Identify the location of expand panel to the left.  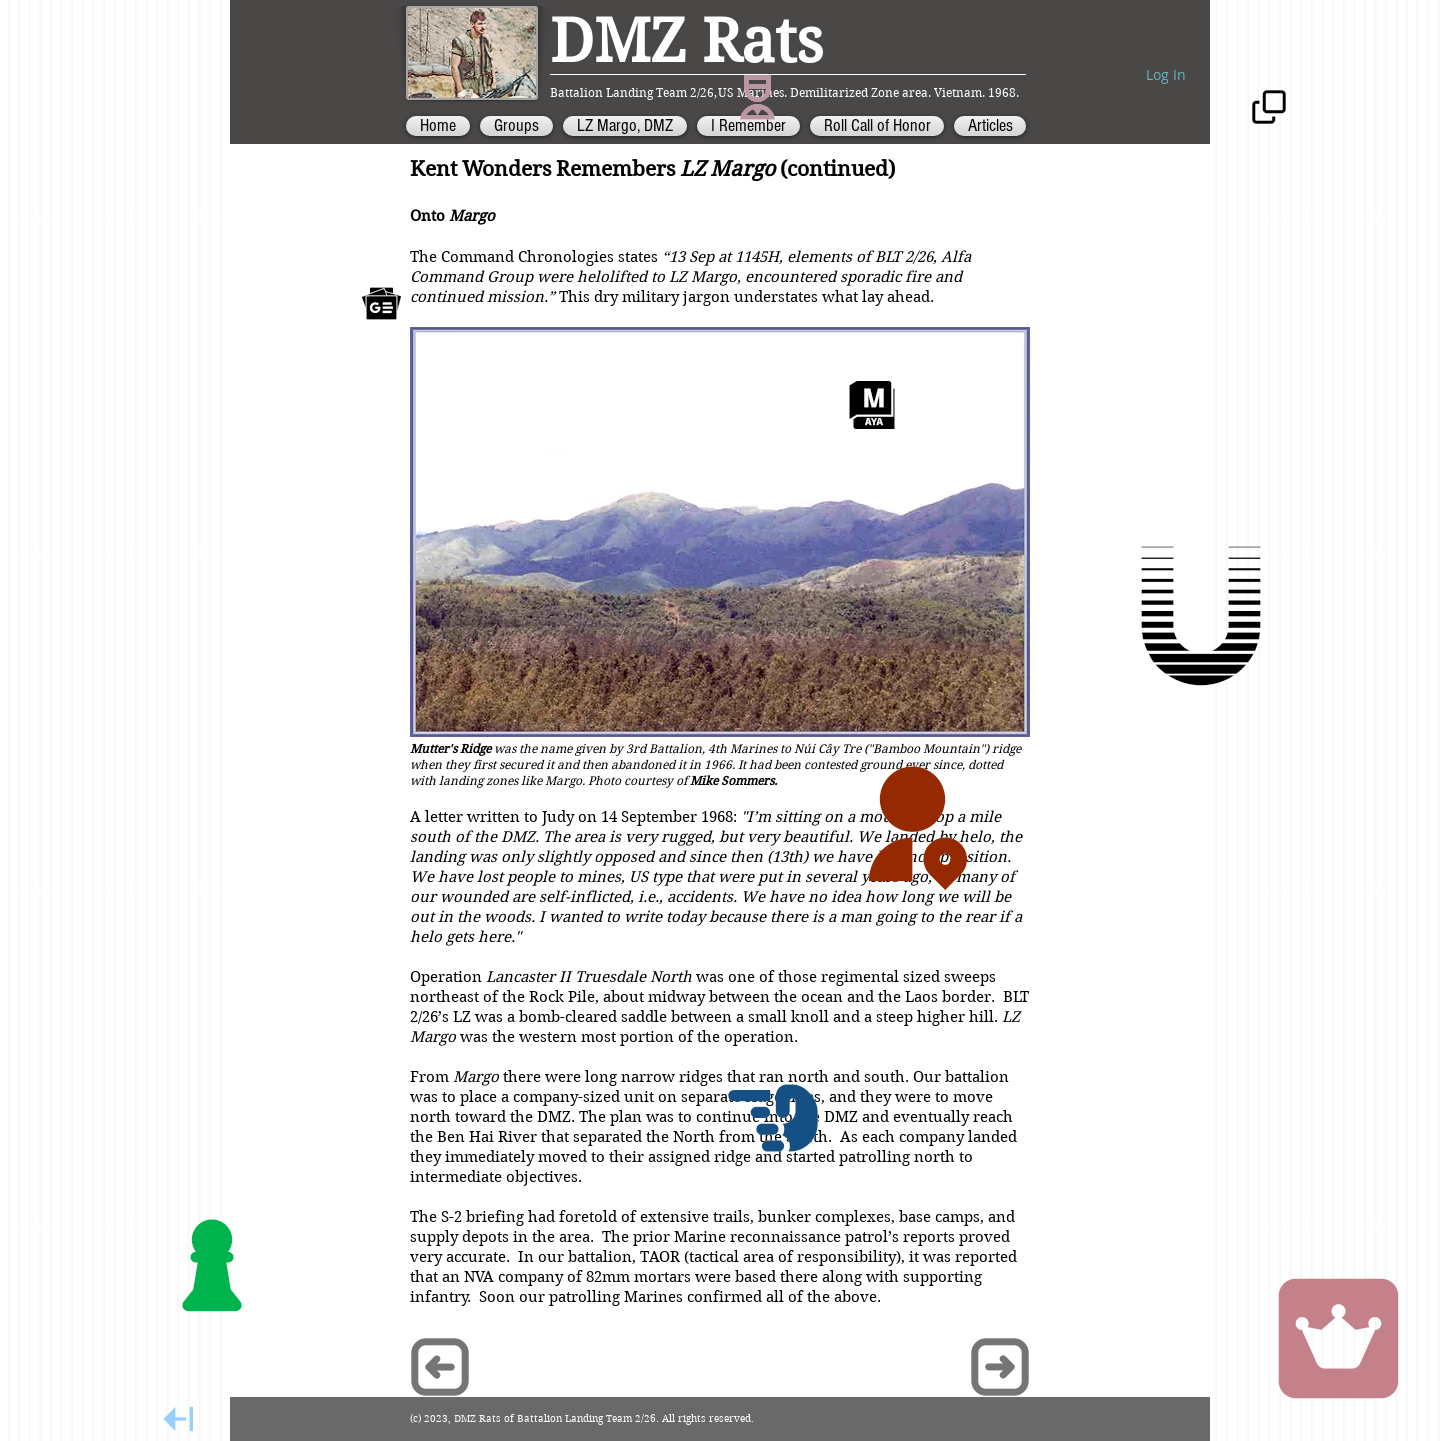
(179, 1419).